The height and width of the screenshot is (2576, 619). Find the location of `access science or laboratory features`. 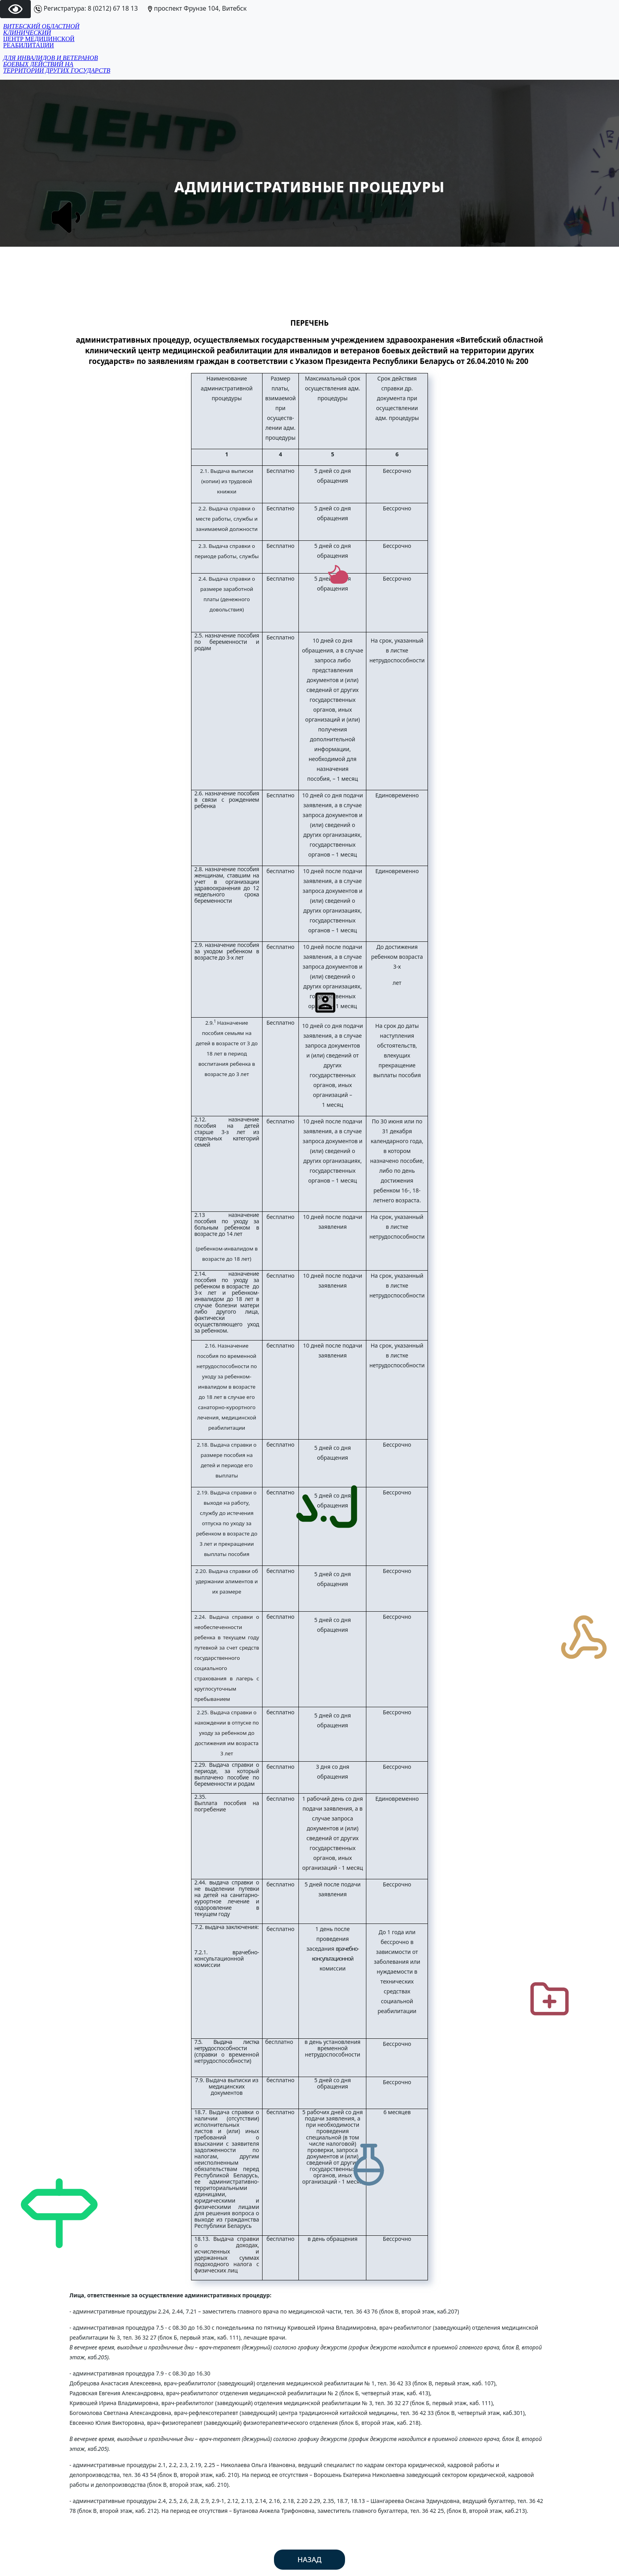

access science or laboratory features is located at coordinates (369, 2165).